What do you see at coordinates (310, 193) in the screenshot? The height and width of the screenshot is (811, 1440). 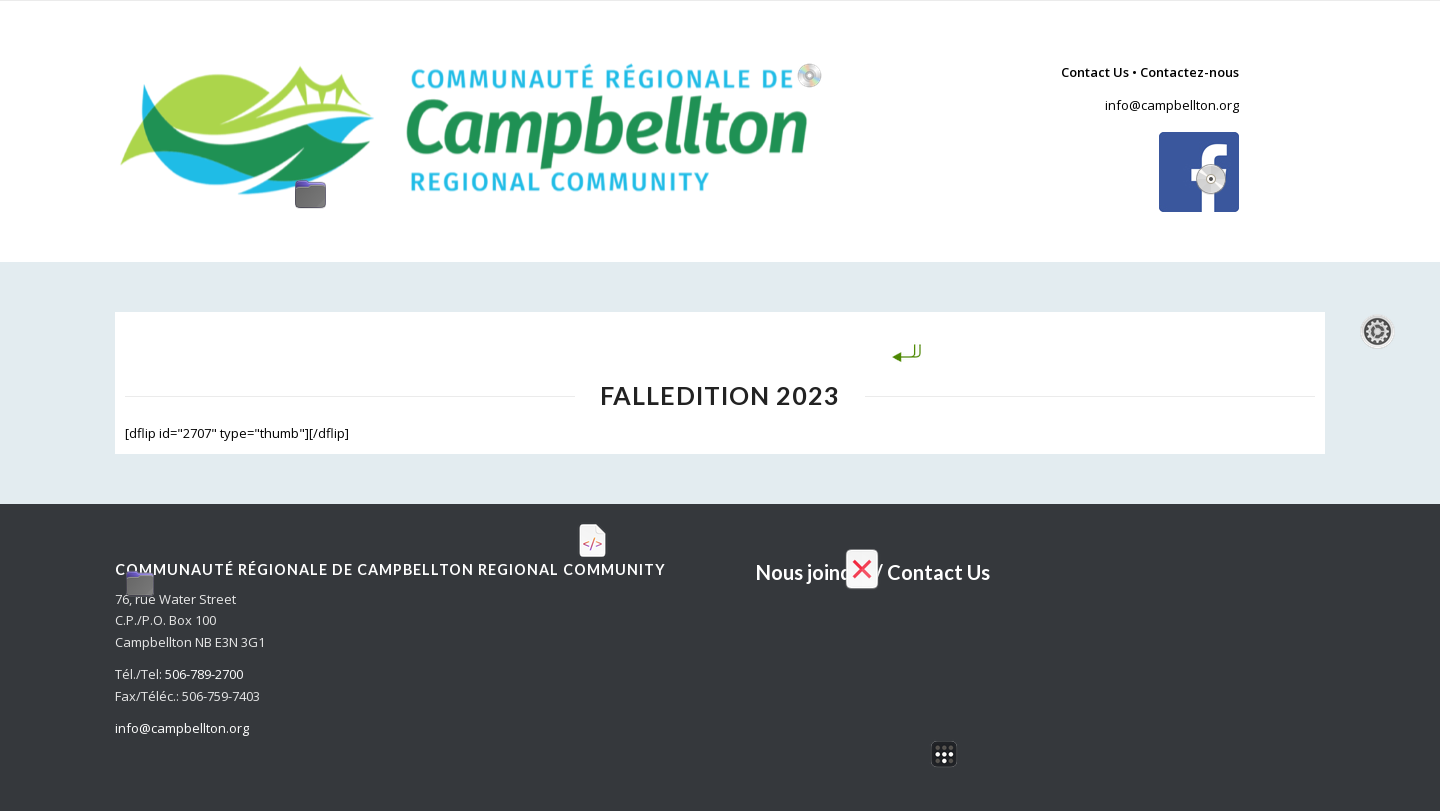 I see `open folder to view contents` at bounding box center [310, 193].